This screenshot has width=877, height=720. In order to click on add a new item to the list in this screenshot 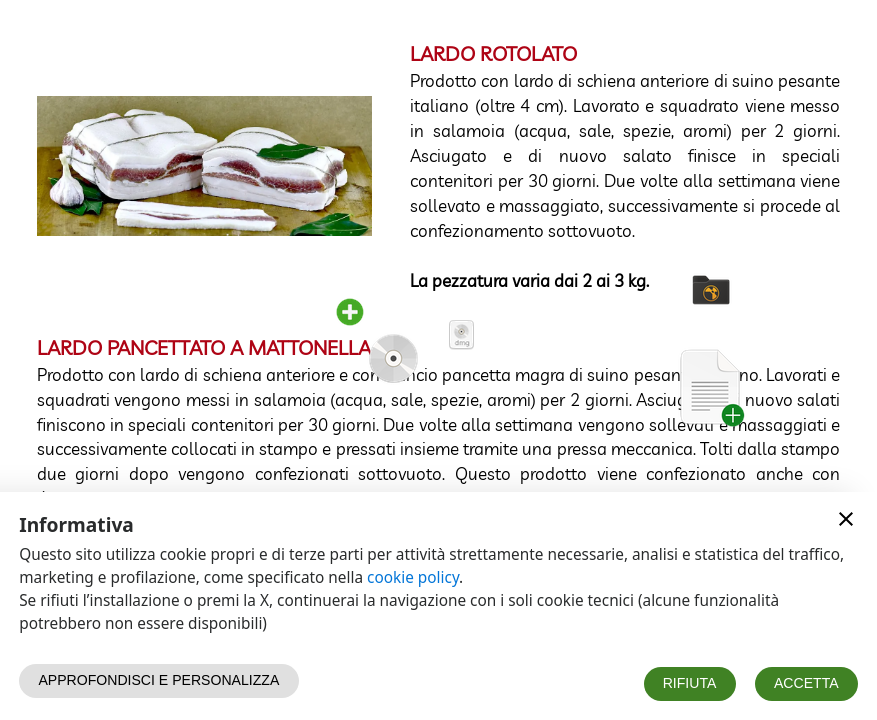, I will do `click(350, 312)`.